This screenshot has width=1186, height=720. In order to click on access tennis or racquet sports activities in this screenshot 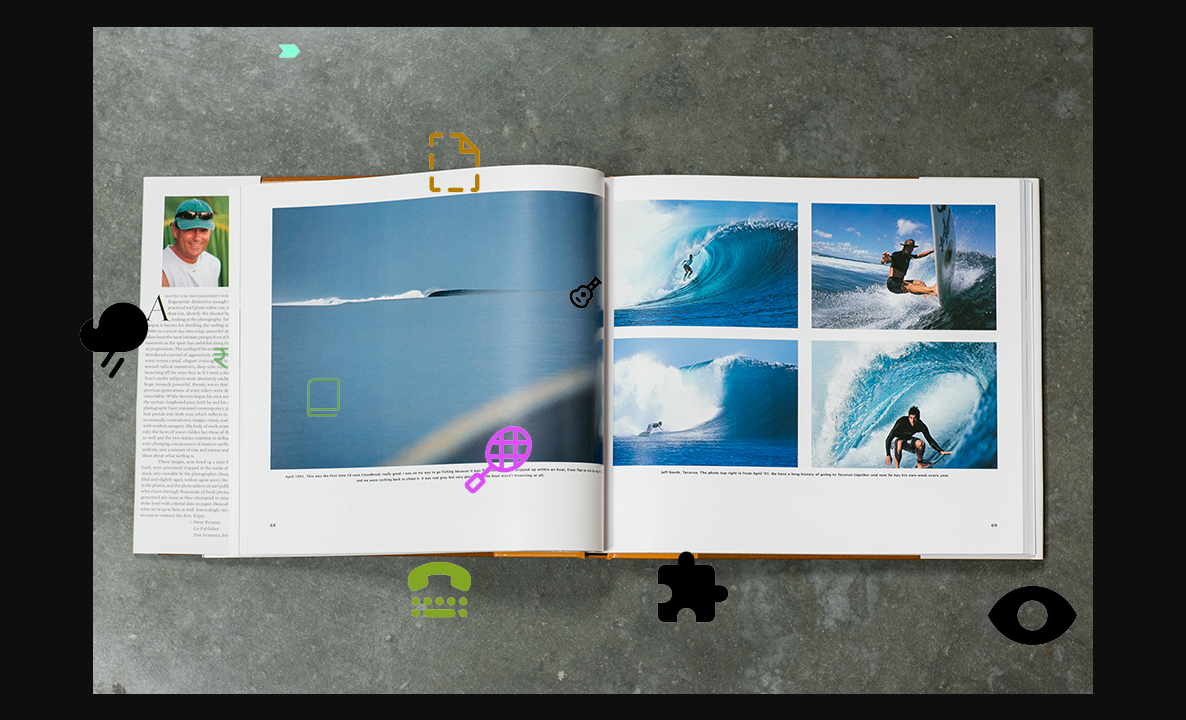, I will do `click(497, 461)`.